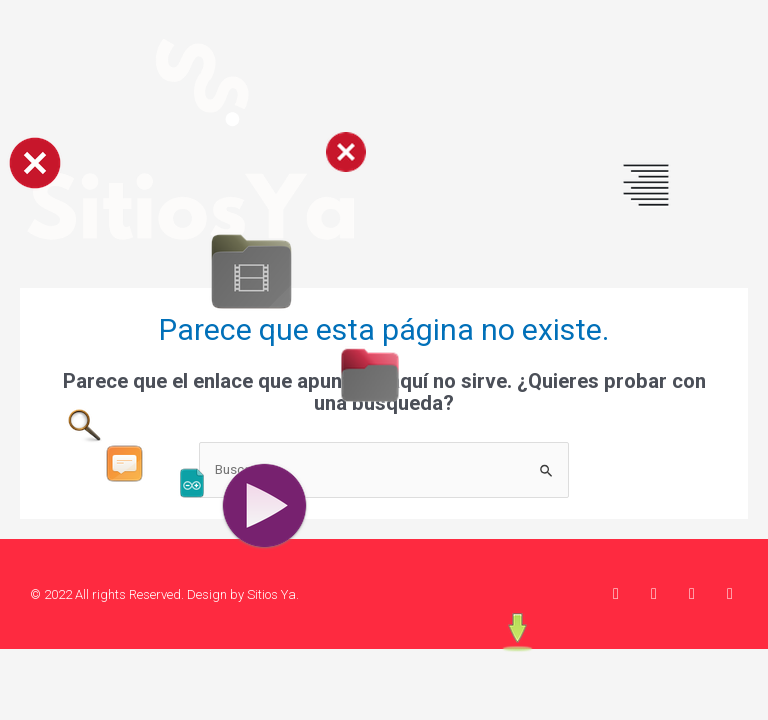 The height and width of the screenshot is (720, 768). Describe the element at coordinates (646, 186) in the screenshot. I see `align text to the right margin` at that location.